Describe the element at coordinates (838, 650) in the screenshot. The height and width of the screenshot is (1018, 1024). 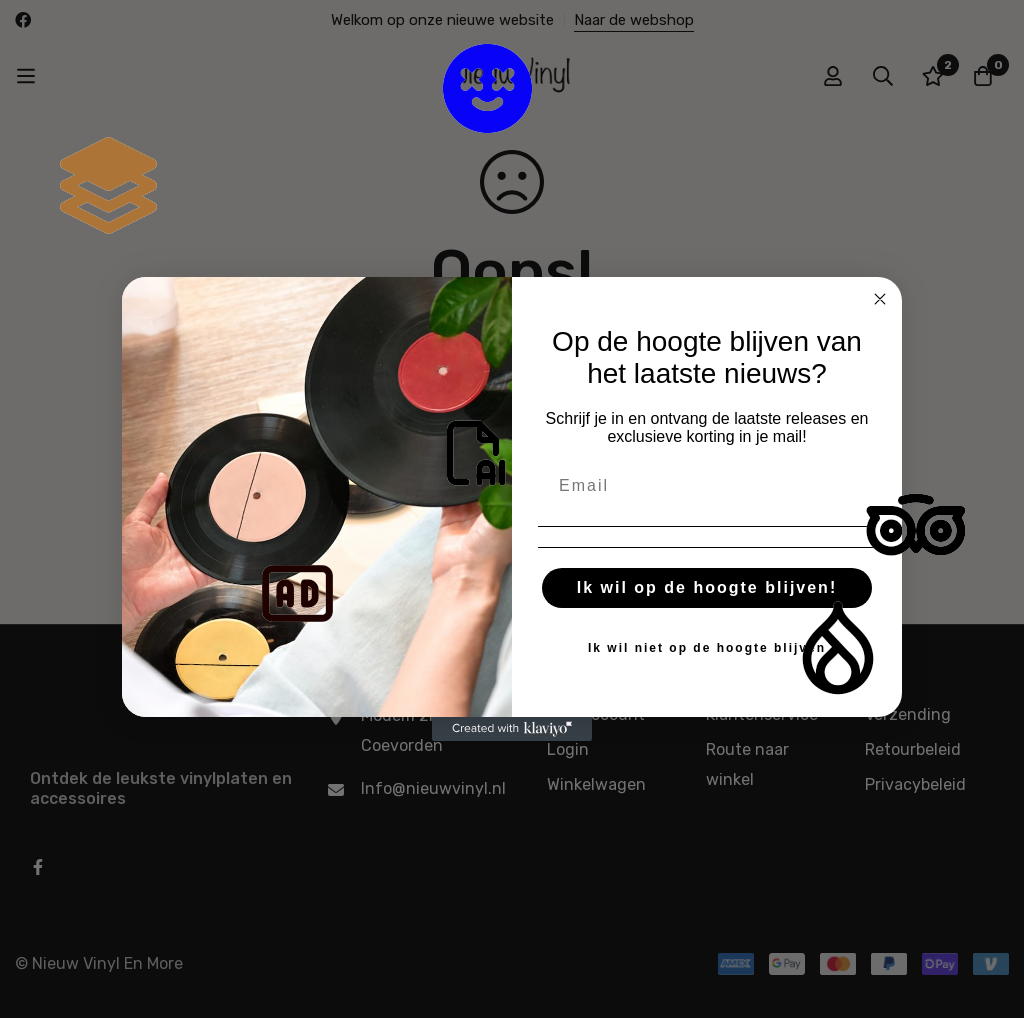
I see `drupal content management system logo` at that location.